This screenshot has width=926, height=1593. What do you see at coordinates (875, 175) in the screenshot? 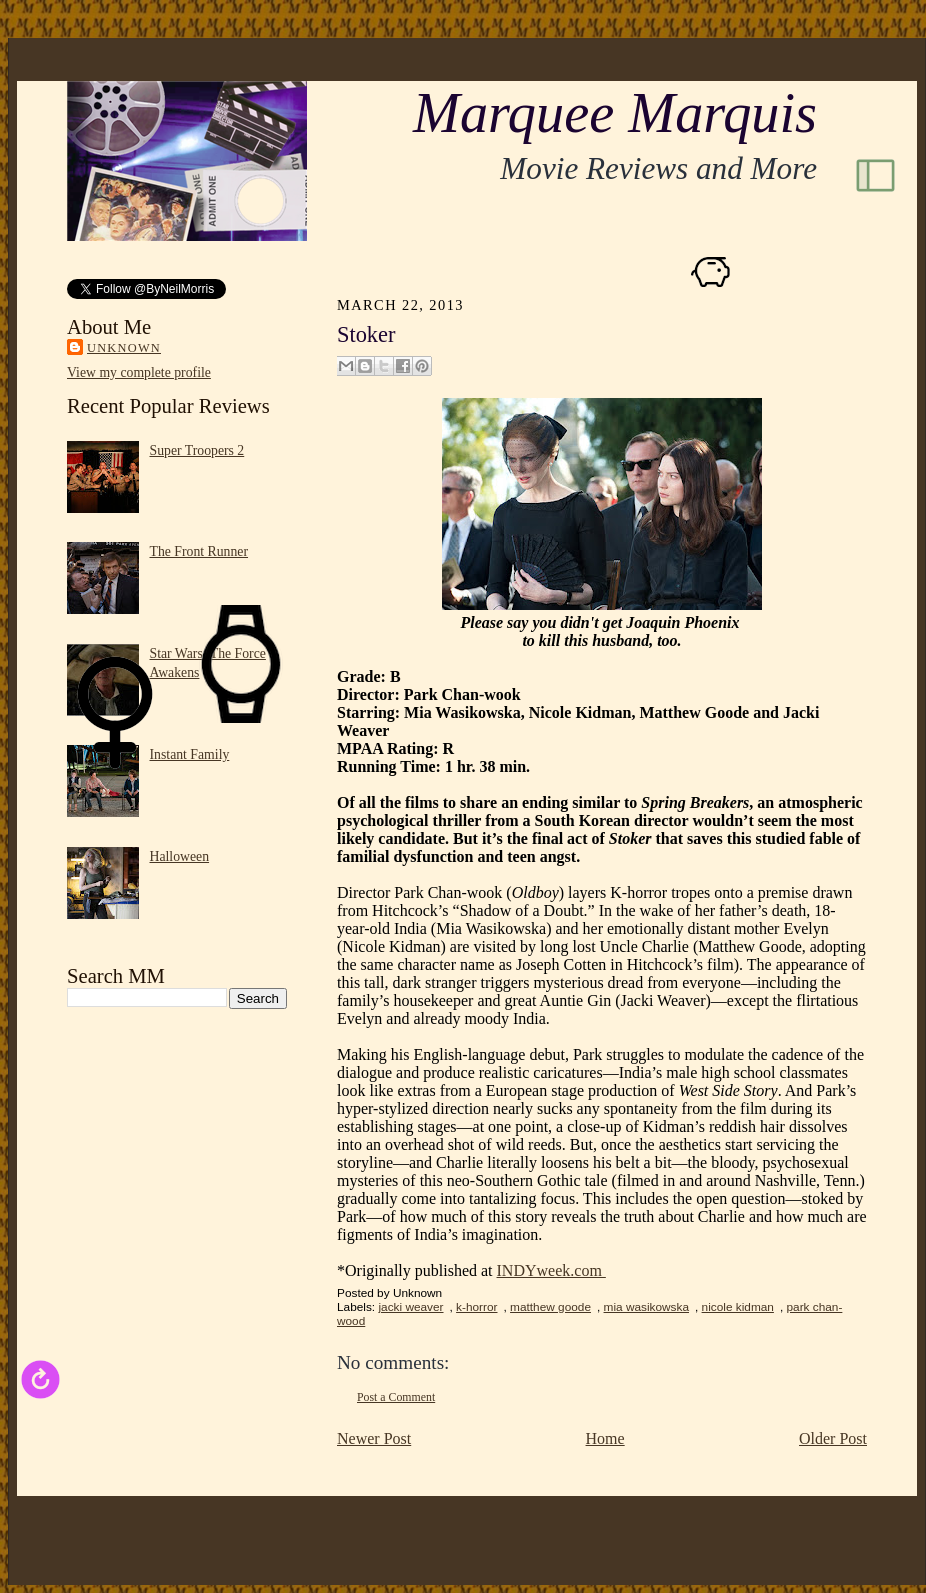
I see `toggle sidebar panel visibility` at bounding box center [875, 175].